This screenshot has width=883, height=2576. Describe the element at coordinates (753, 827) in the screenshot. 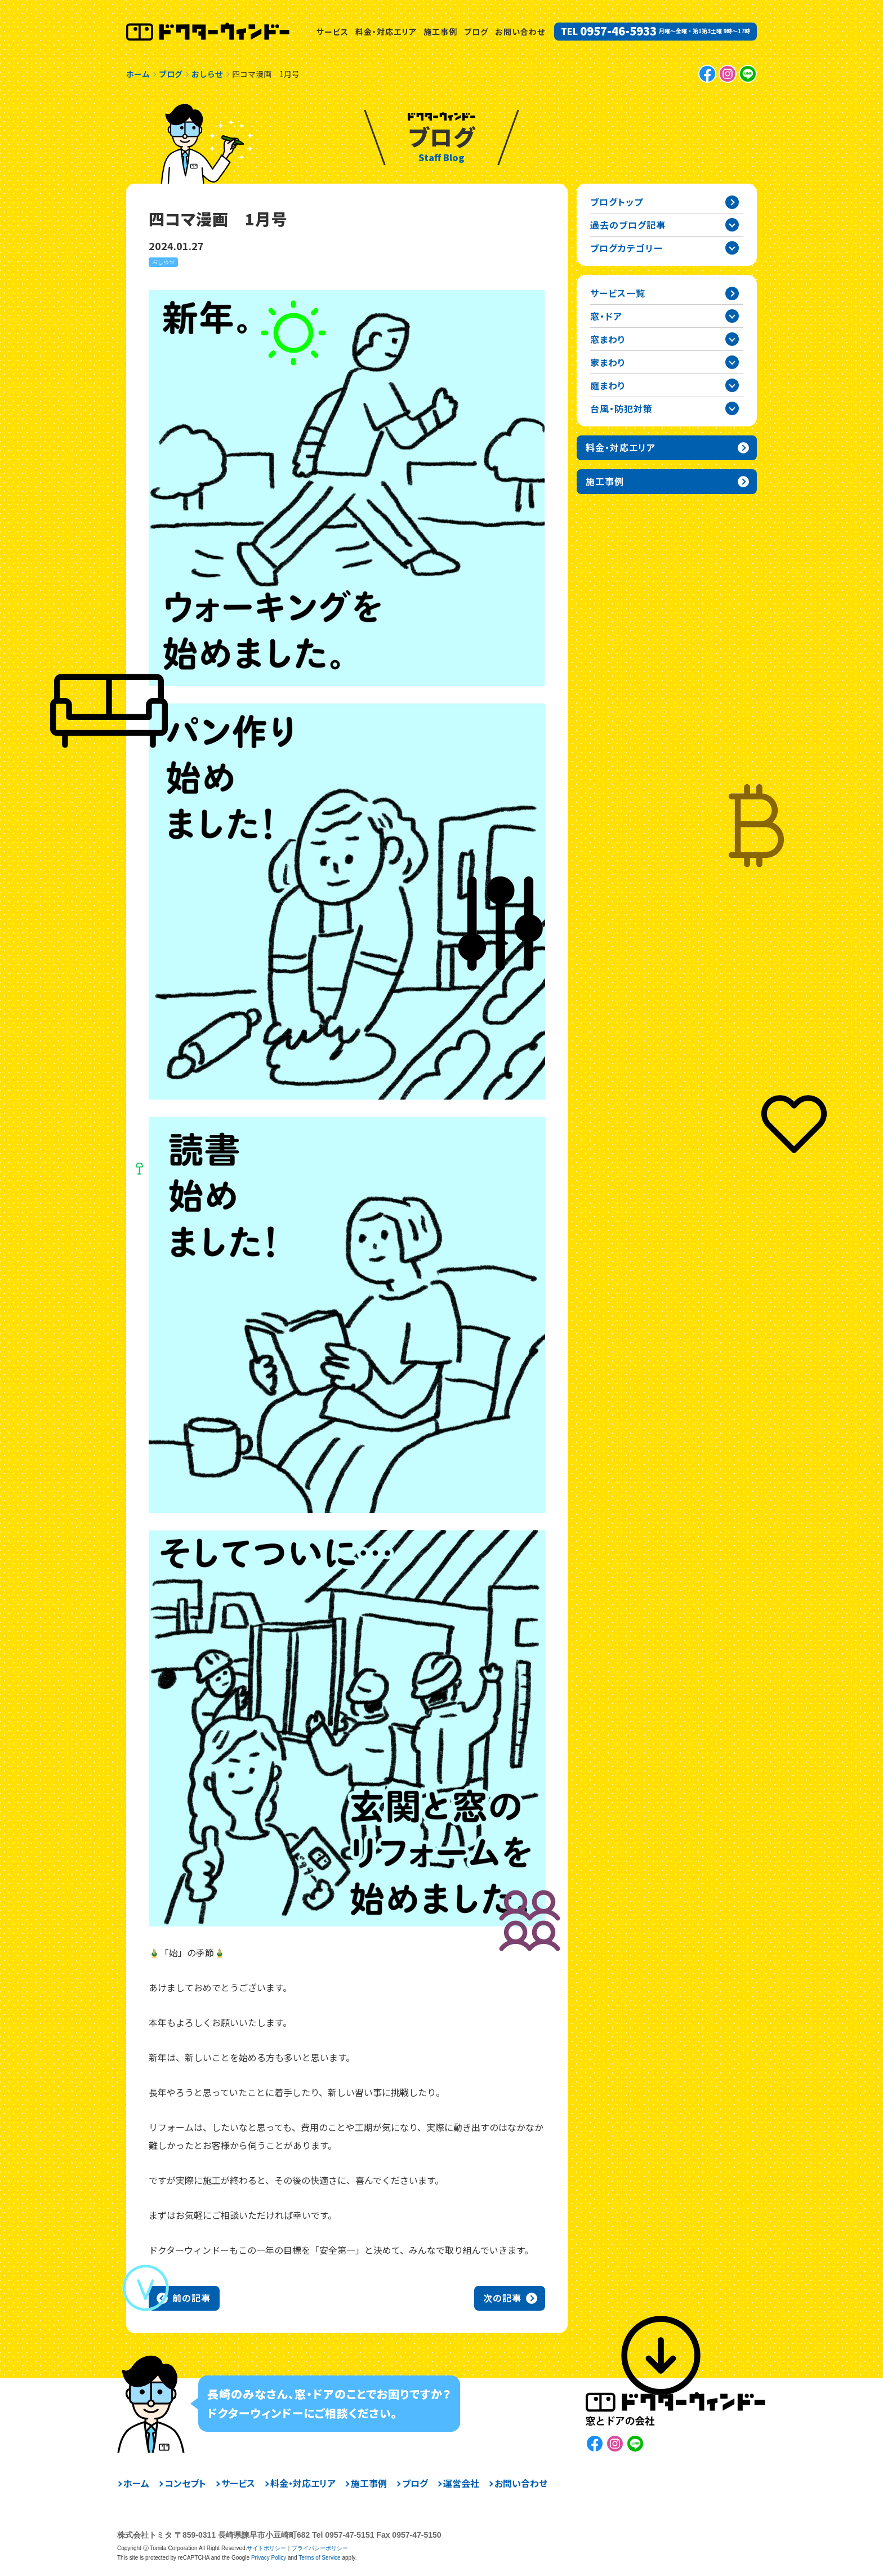

I see `view bitcoin balance or wallet` at that location.